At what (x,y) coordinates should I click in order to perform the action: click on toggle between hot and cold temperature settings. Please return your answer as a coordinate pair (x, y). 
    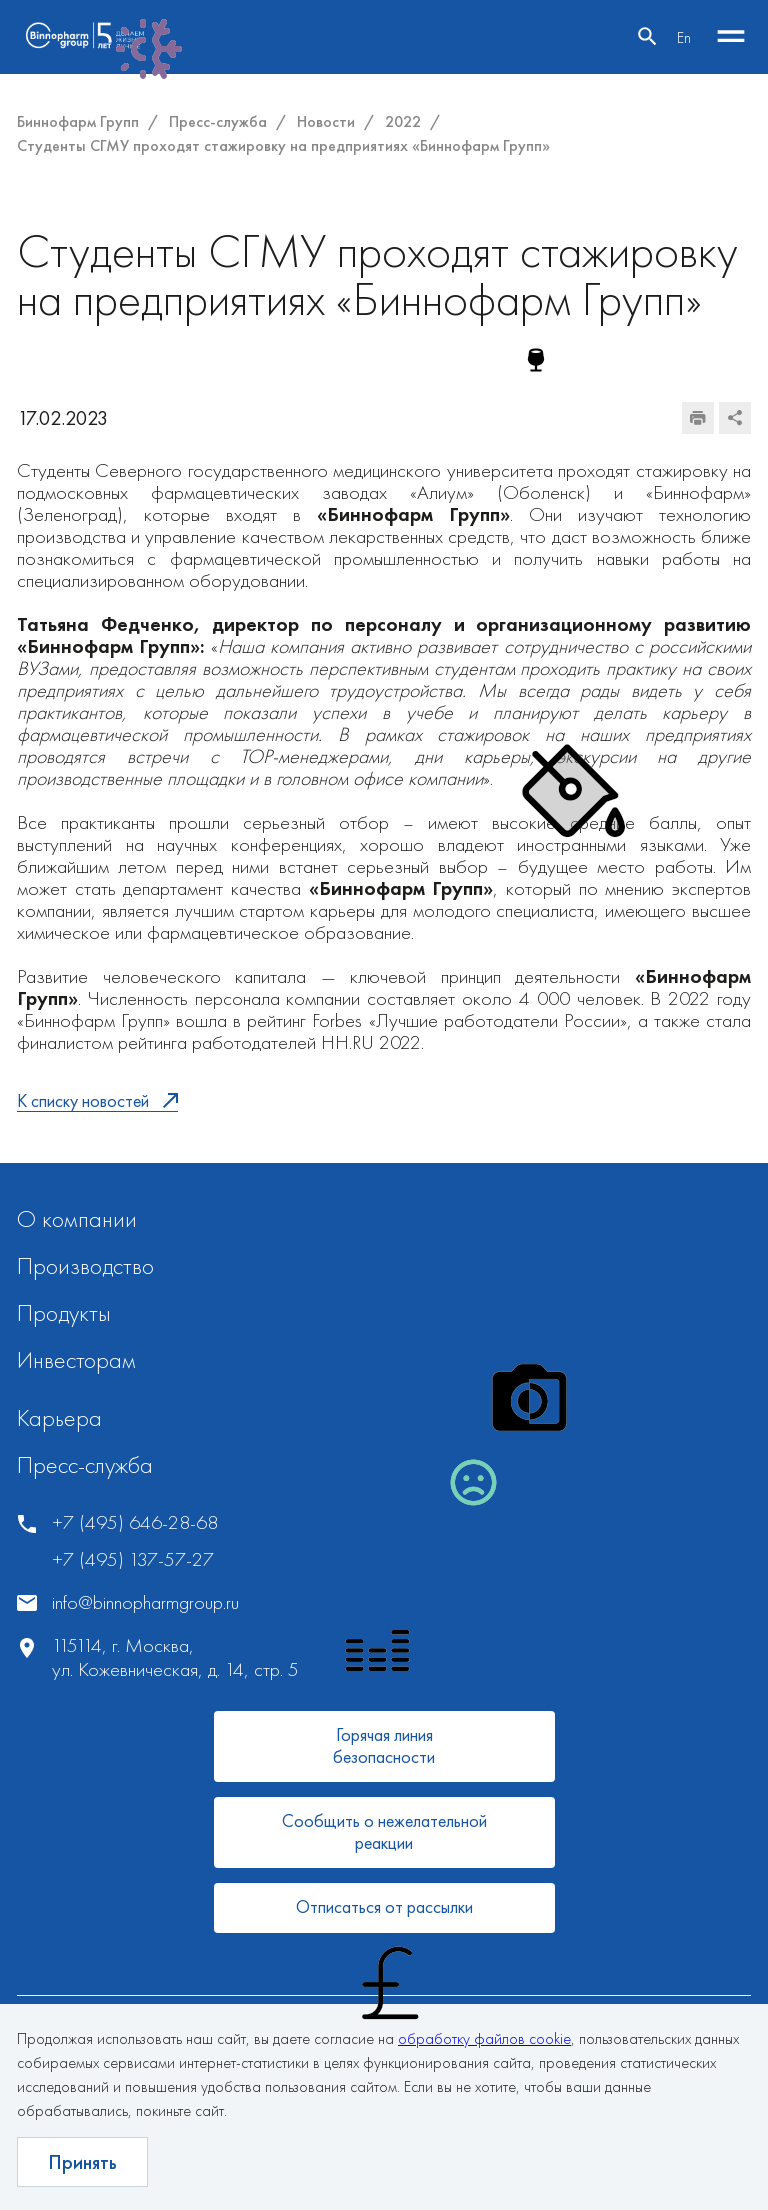
    Looking at the image, I should click on (149, 49).